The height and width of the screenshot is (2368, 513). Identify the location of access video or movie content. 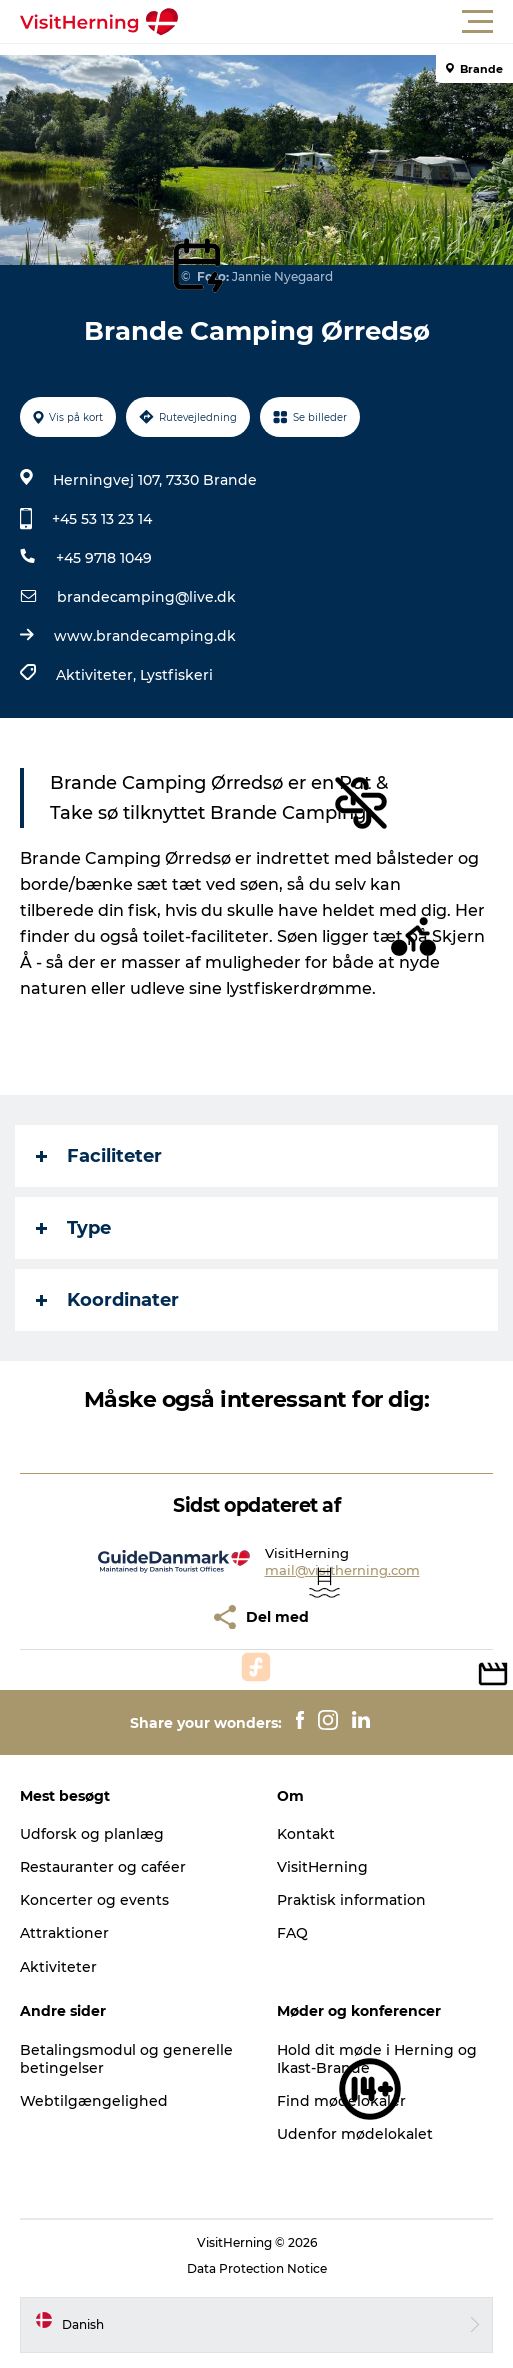
(493, 1674).